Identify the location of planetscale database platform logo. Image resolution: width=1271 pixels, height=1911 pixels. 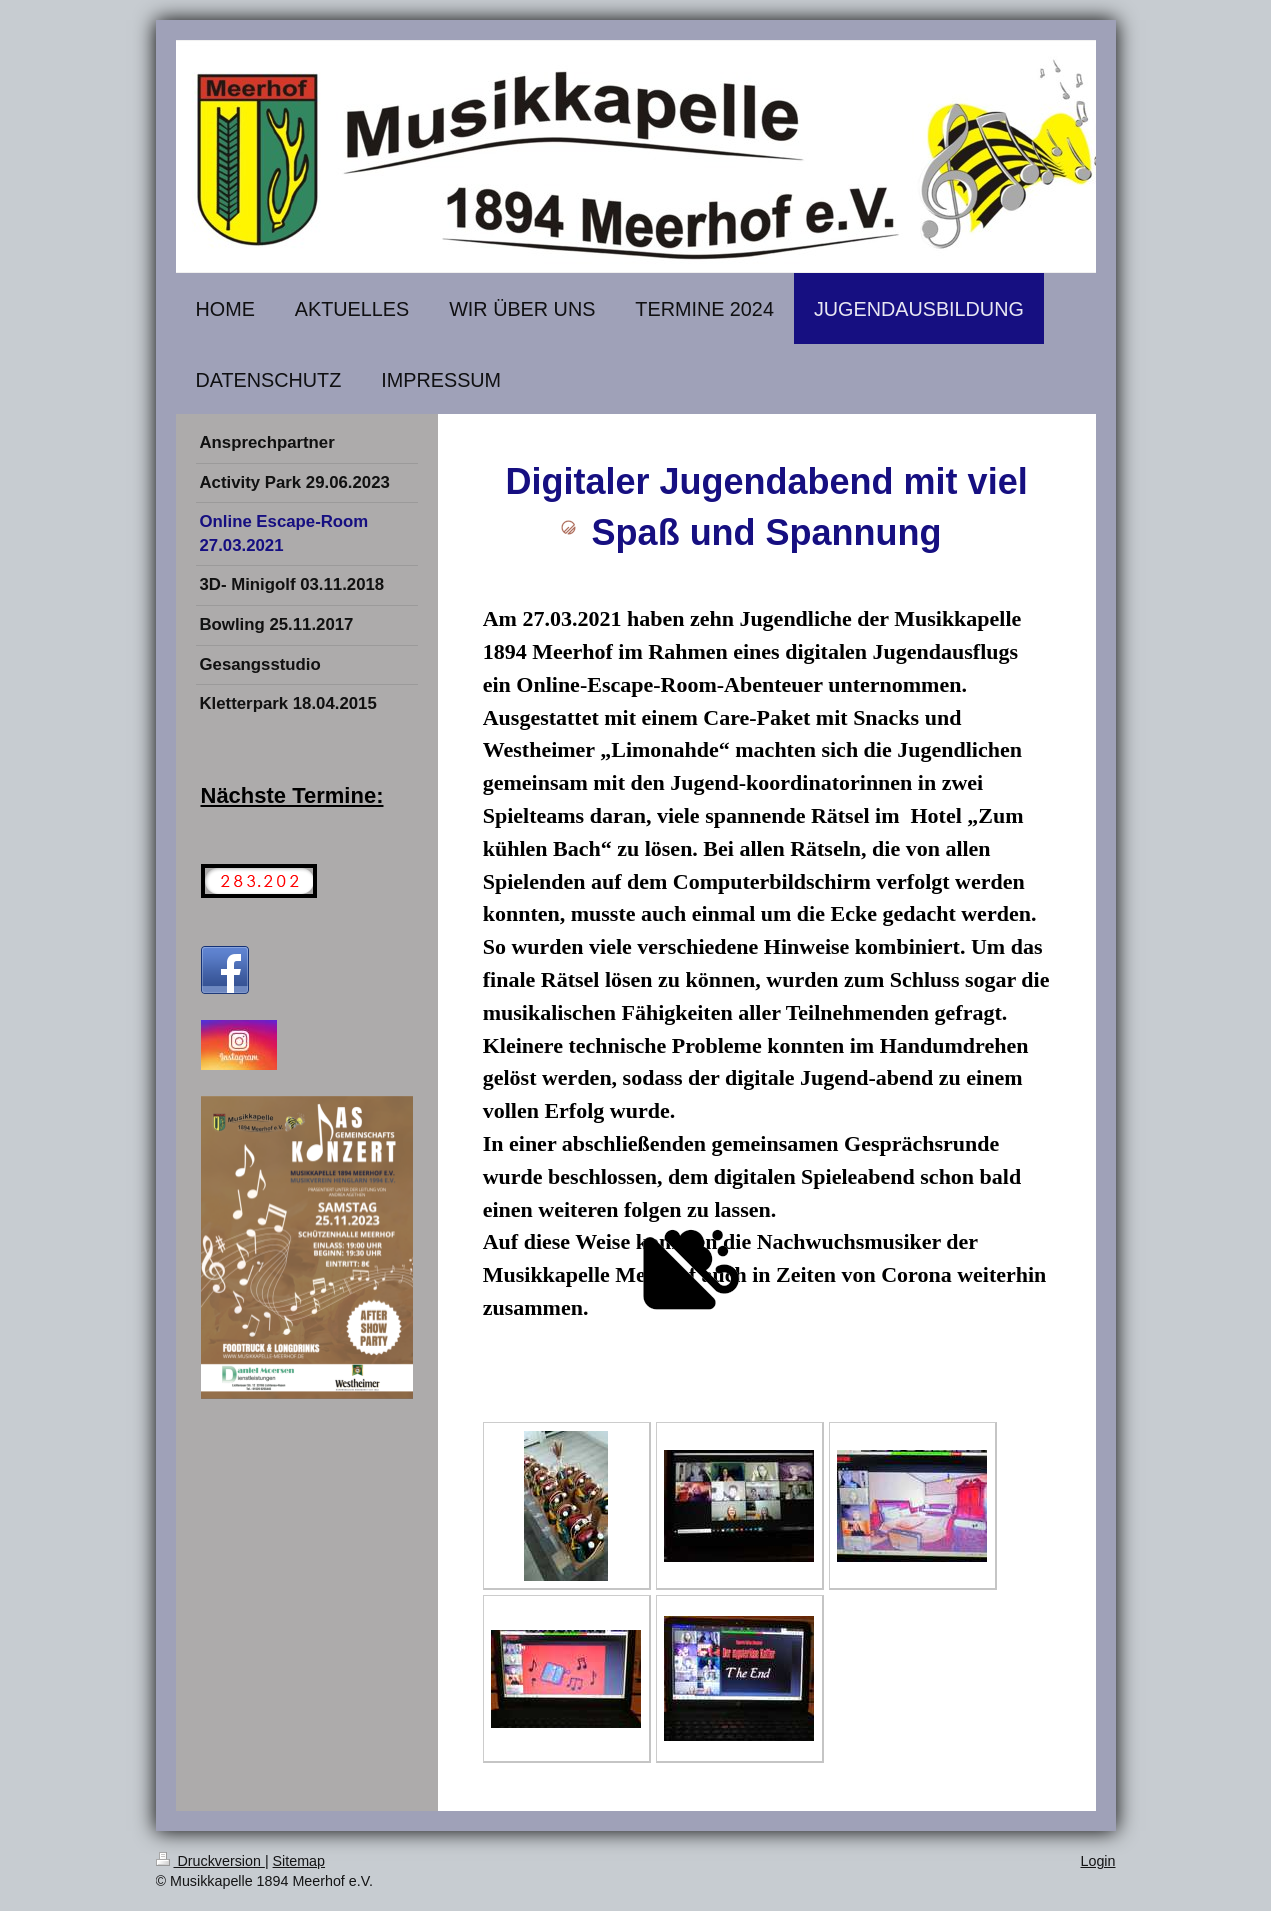
(568, 527).